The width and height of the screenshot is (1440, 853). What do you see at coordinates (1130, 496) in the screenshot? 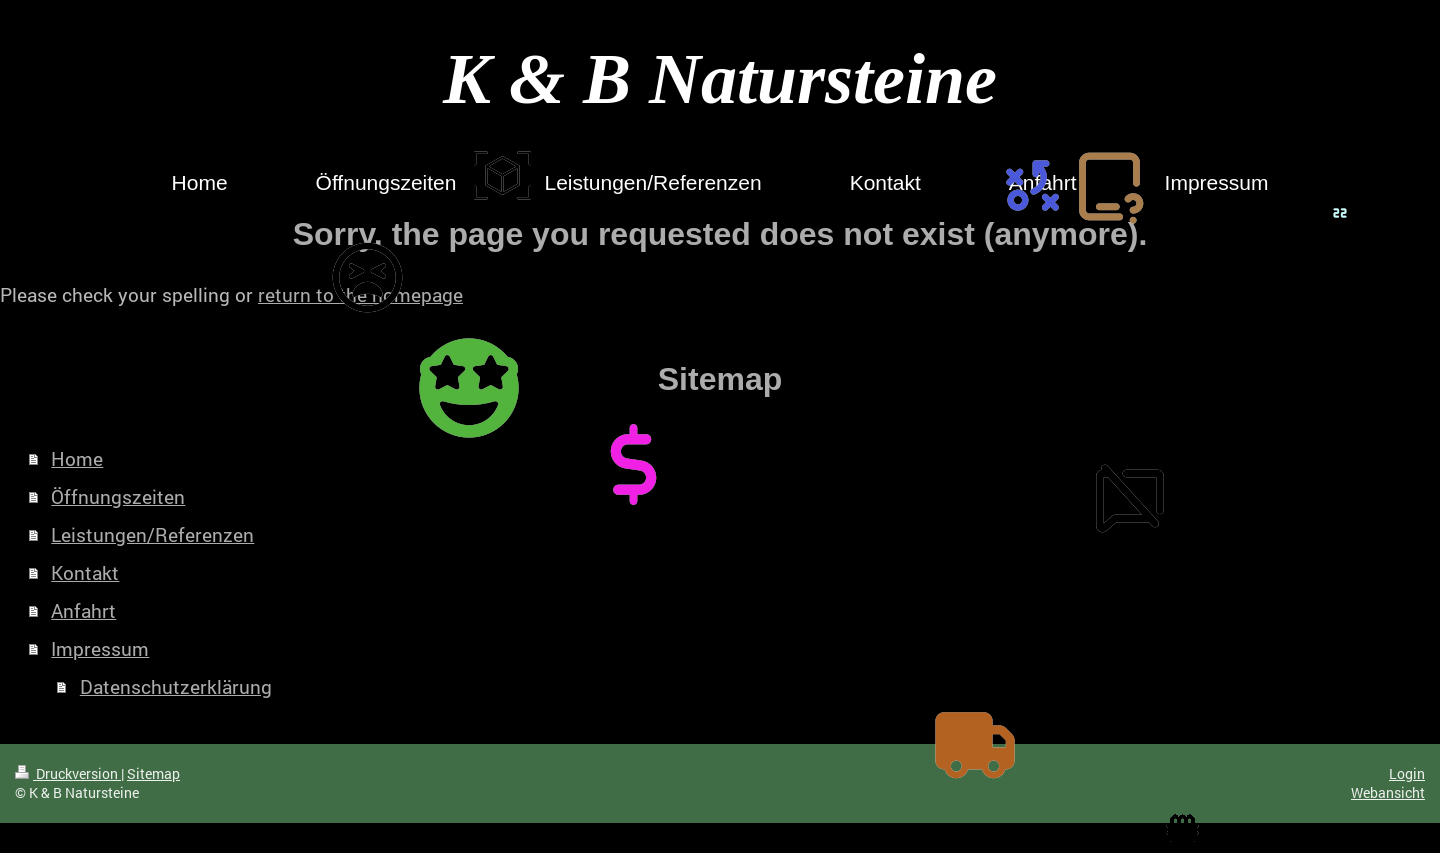
I see `mute or disable chat notifications` at bounding box center [1130, 496].